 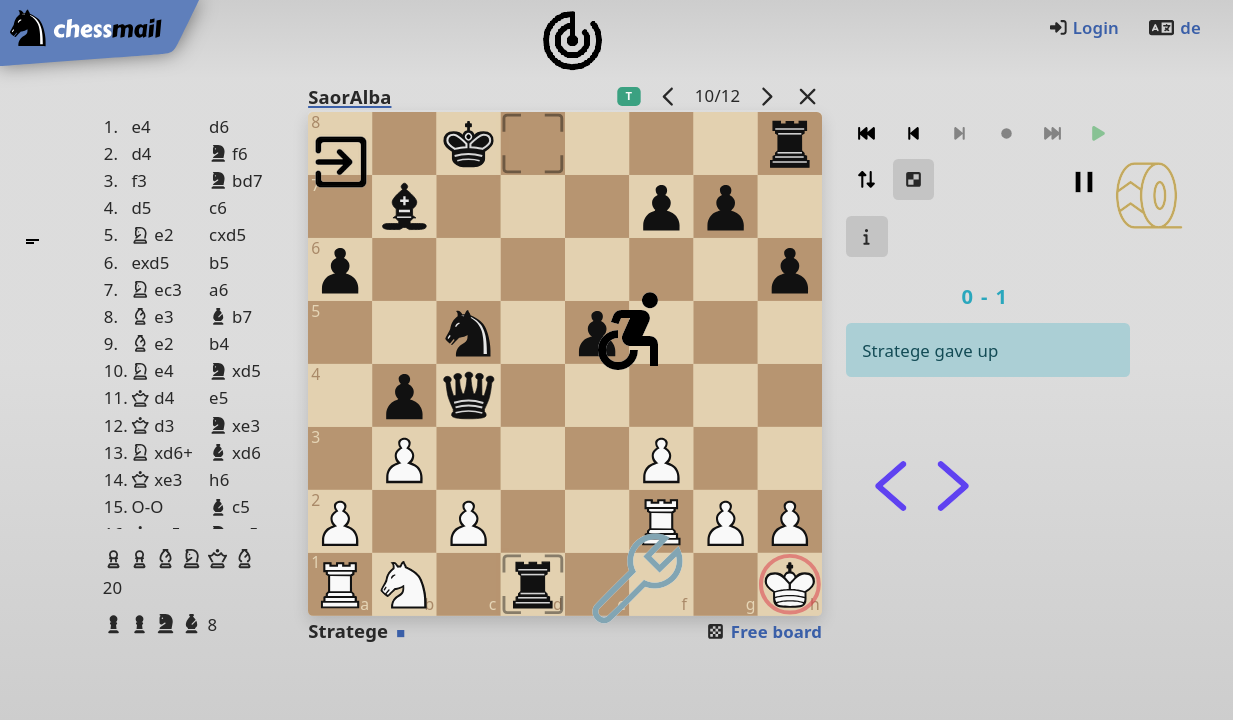 I want to click on view or edit source code, so click(x=922, y=486).